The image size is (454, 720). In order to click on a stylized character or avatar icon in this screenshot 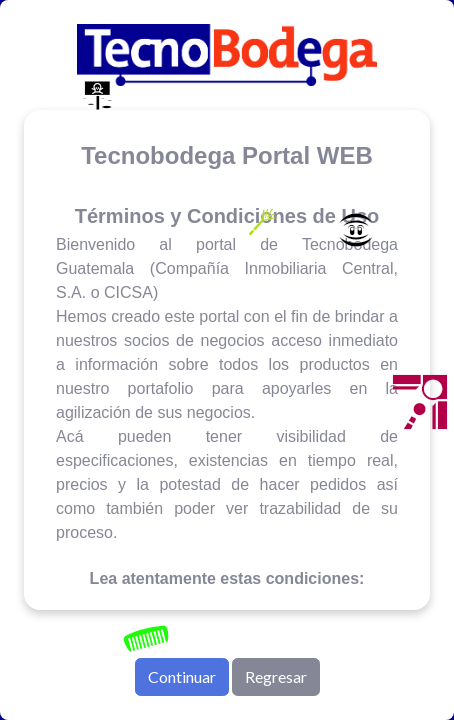, I will do `click(356, 230)`.